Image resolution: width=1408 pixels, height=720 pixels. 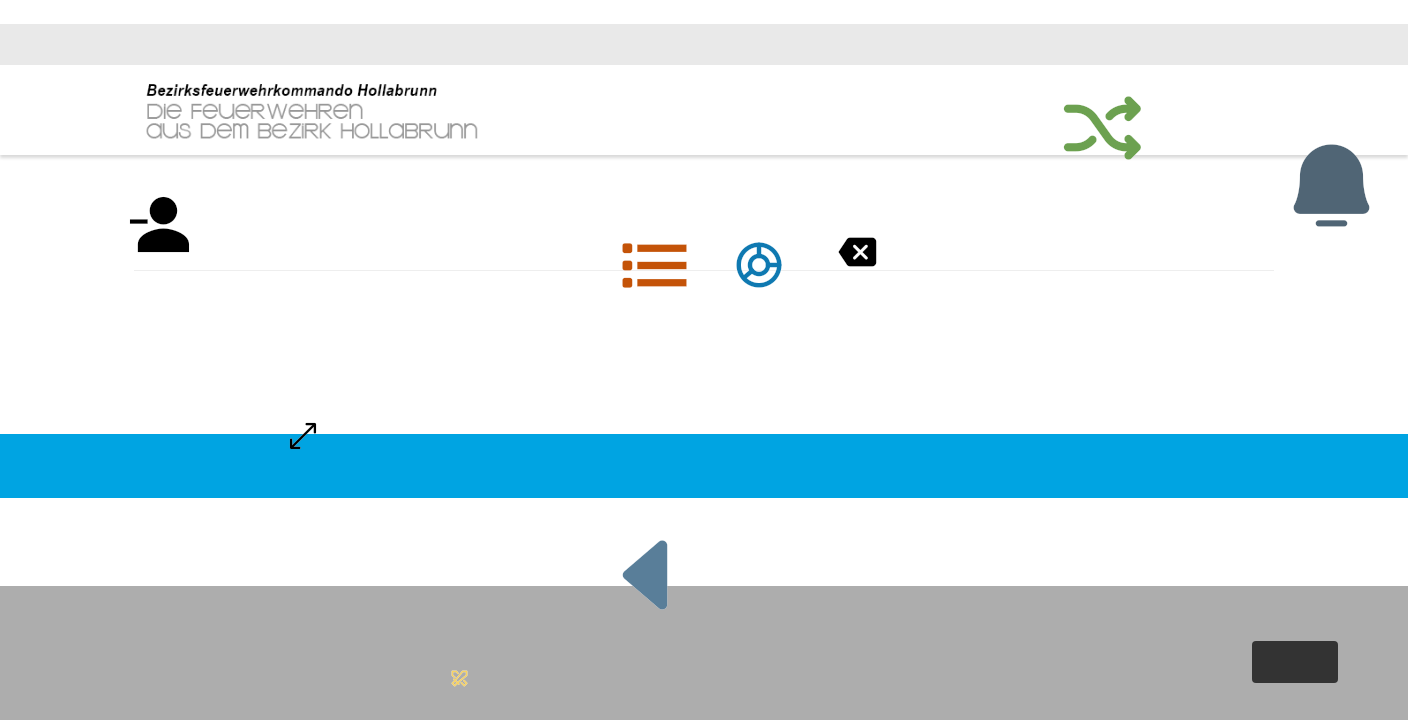 I want to click on view notifications, so click(x=1331, y=185).